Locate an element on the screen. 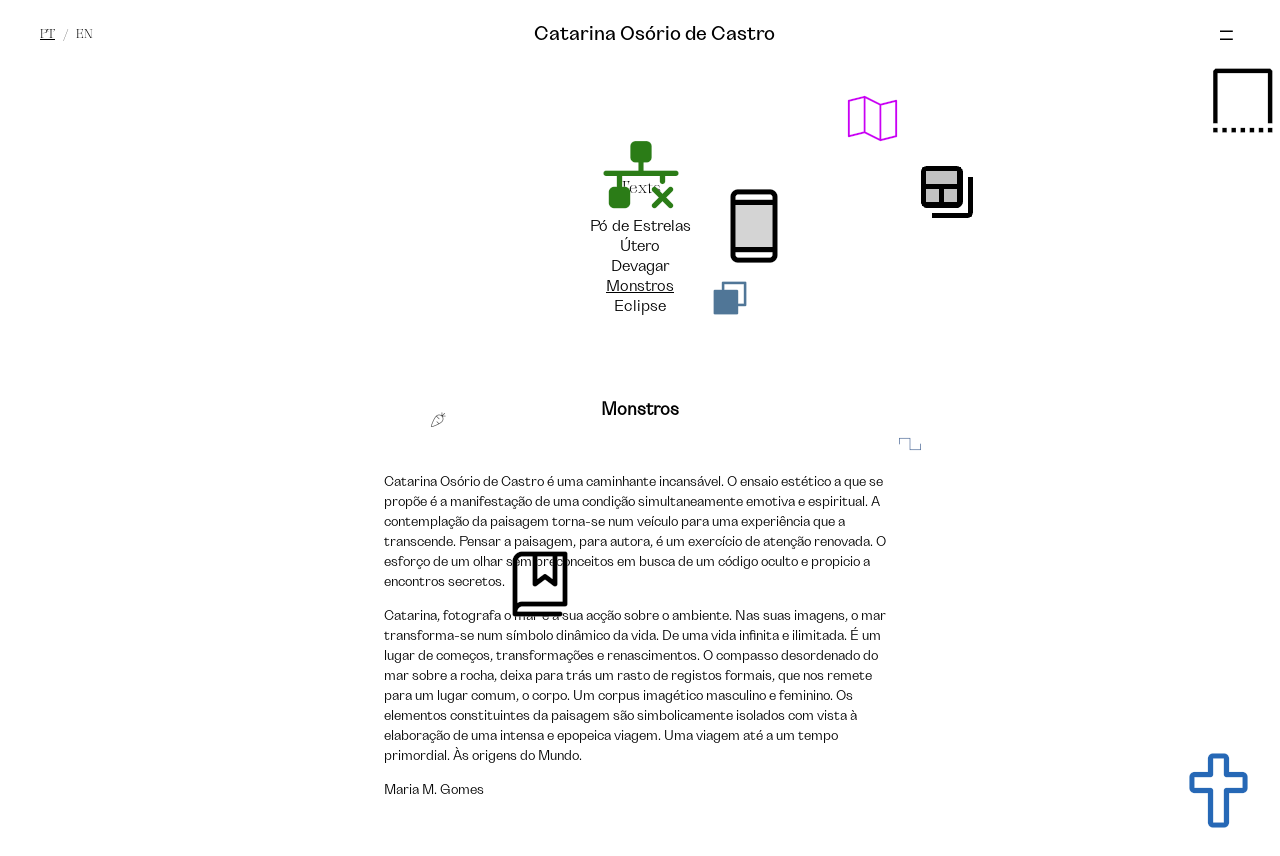  toggle square wave audio signal is located at coordinates (910, 444).